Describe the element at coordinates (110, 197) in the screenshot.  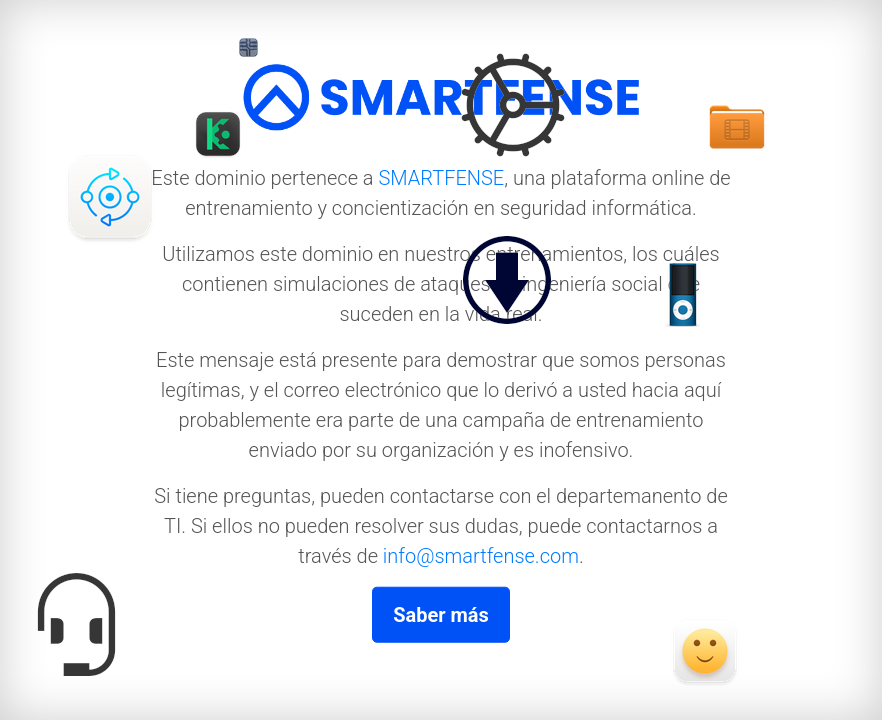
I see `open coolero cooling system control app` at that location.